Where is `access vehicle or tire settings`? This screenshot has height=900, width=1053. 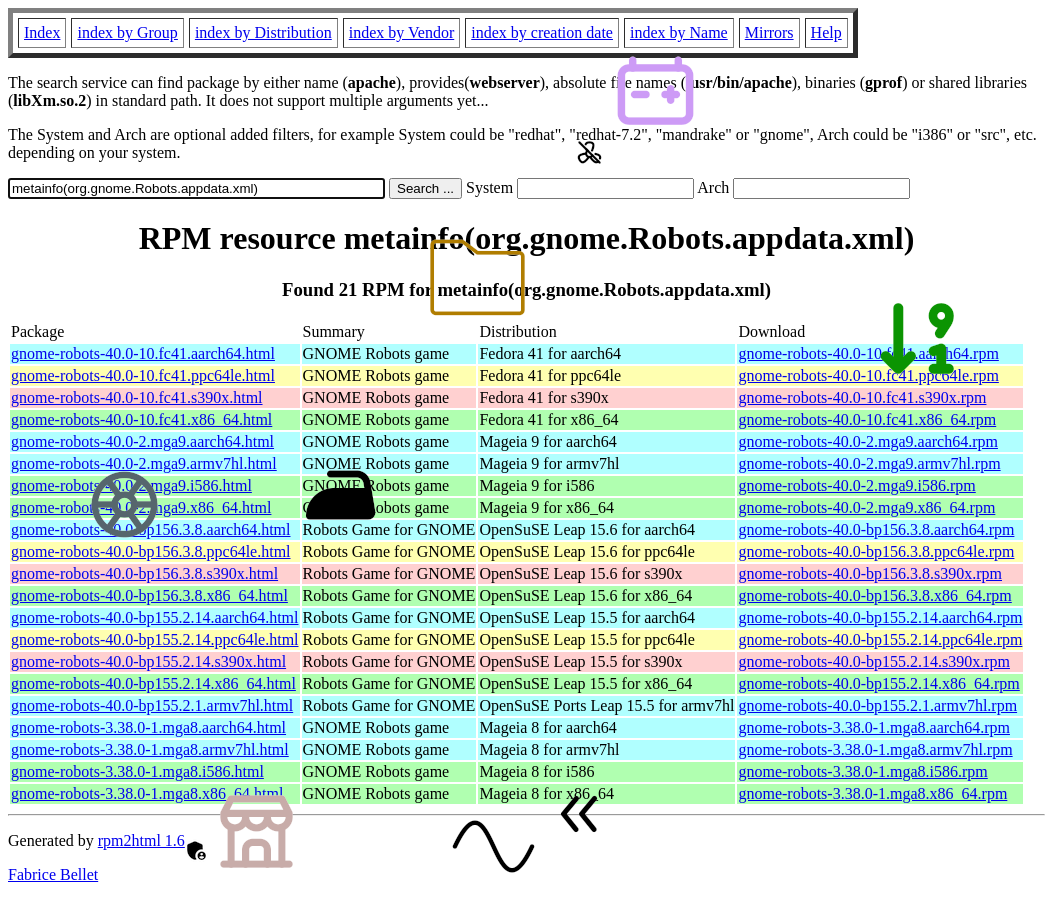 access vehicle or tire settings is located at coordinates (124, 504).